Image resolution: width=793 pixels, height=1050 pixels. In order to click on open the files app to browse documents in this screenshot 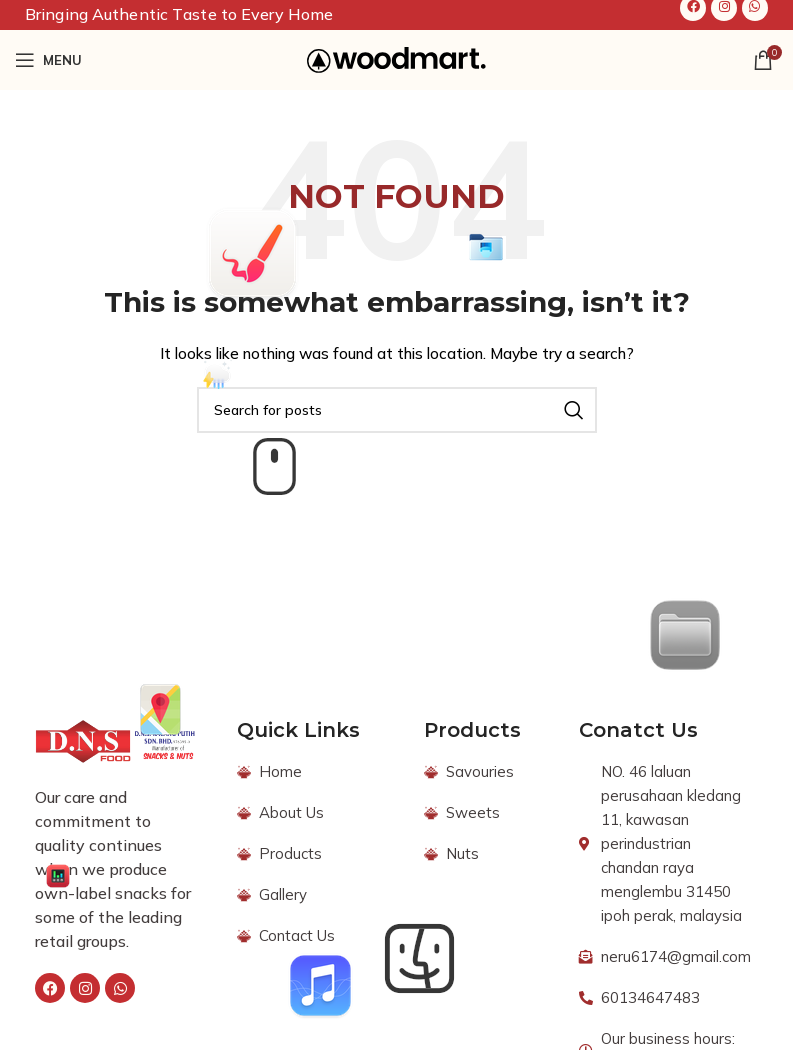, I will do `click(685, 635)`.